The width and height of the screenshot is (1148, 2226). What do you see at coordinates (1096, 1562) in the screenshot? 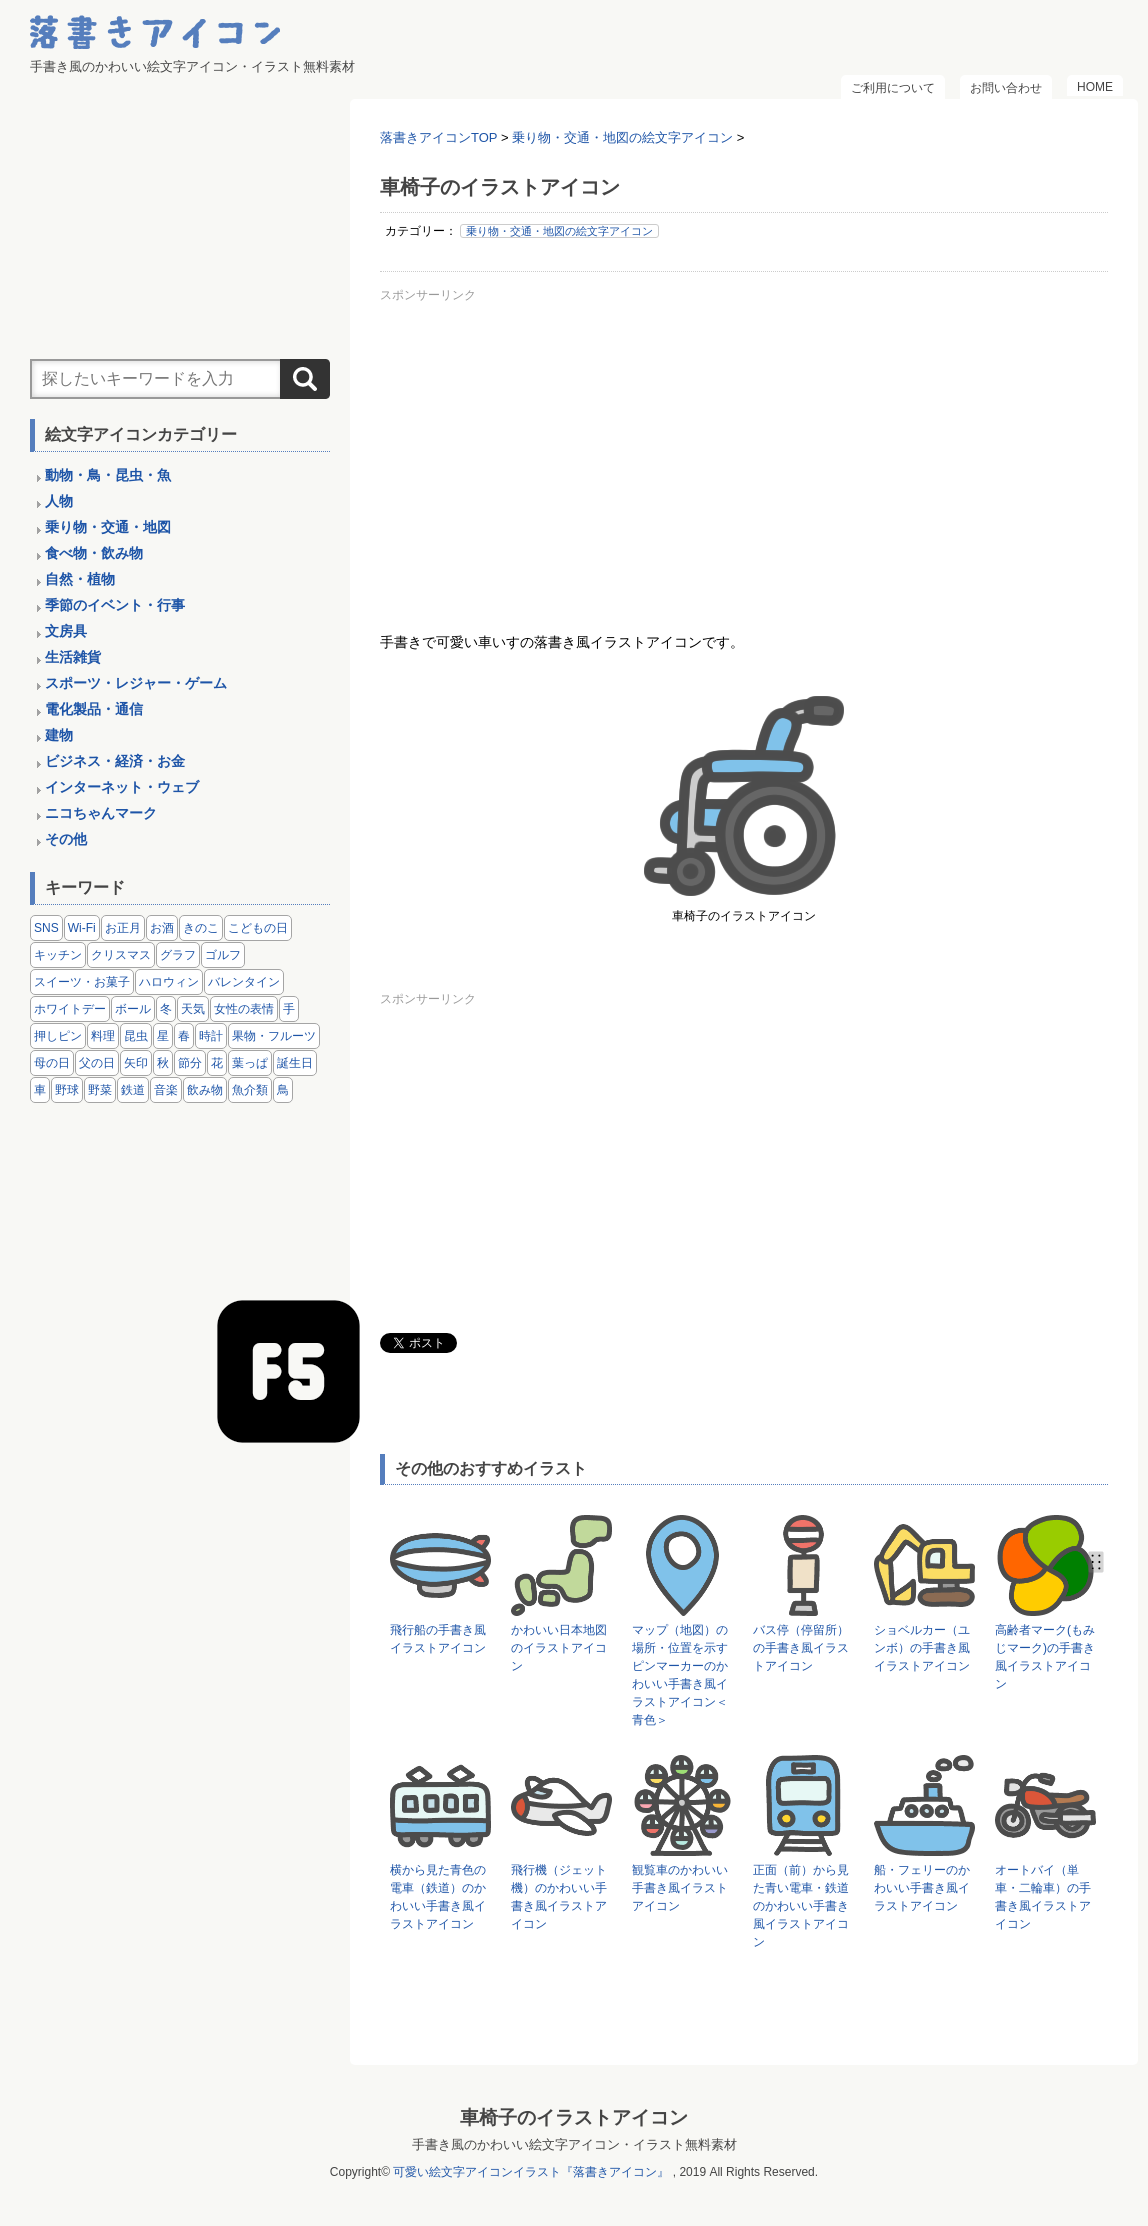
I see `drag to reorder items in a list` at bounding box center [1096, 1562].